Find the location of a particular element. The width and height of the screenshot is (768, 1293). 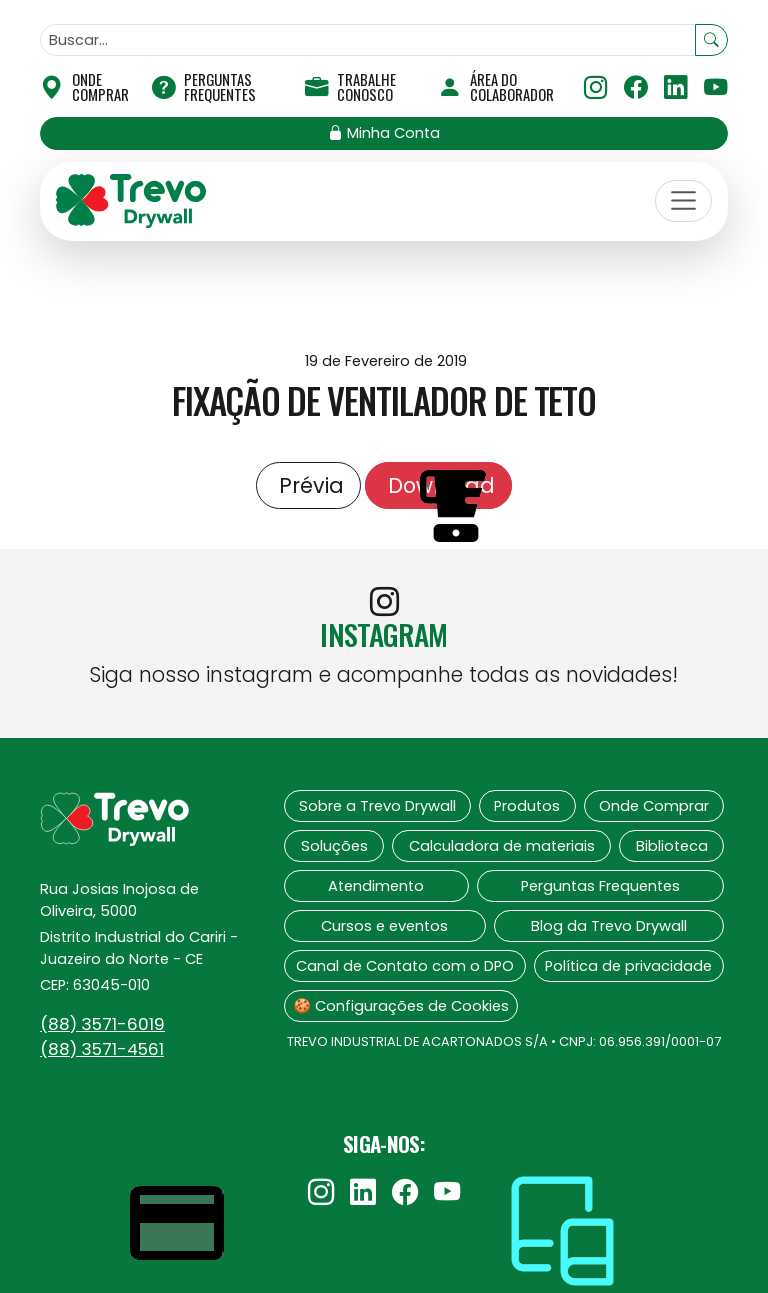

access blender 3D software is located at coordinates (456, 506).